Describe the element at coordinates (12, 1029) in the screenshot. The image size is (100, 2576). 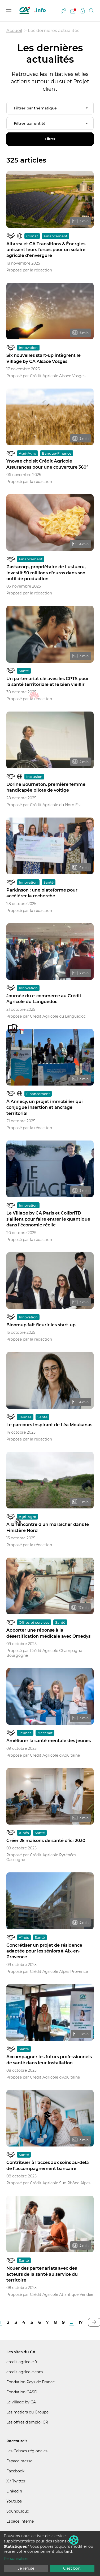
I see `access secure storage or vault` at that location.